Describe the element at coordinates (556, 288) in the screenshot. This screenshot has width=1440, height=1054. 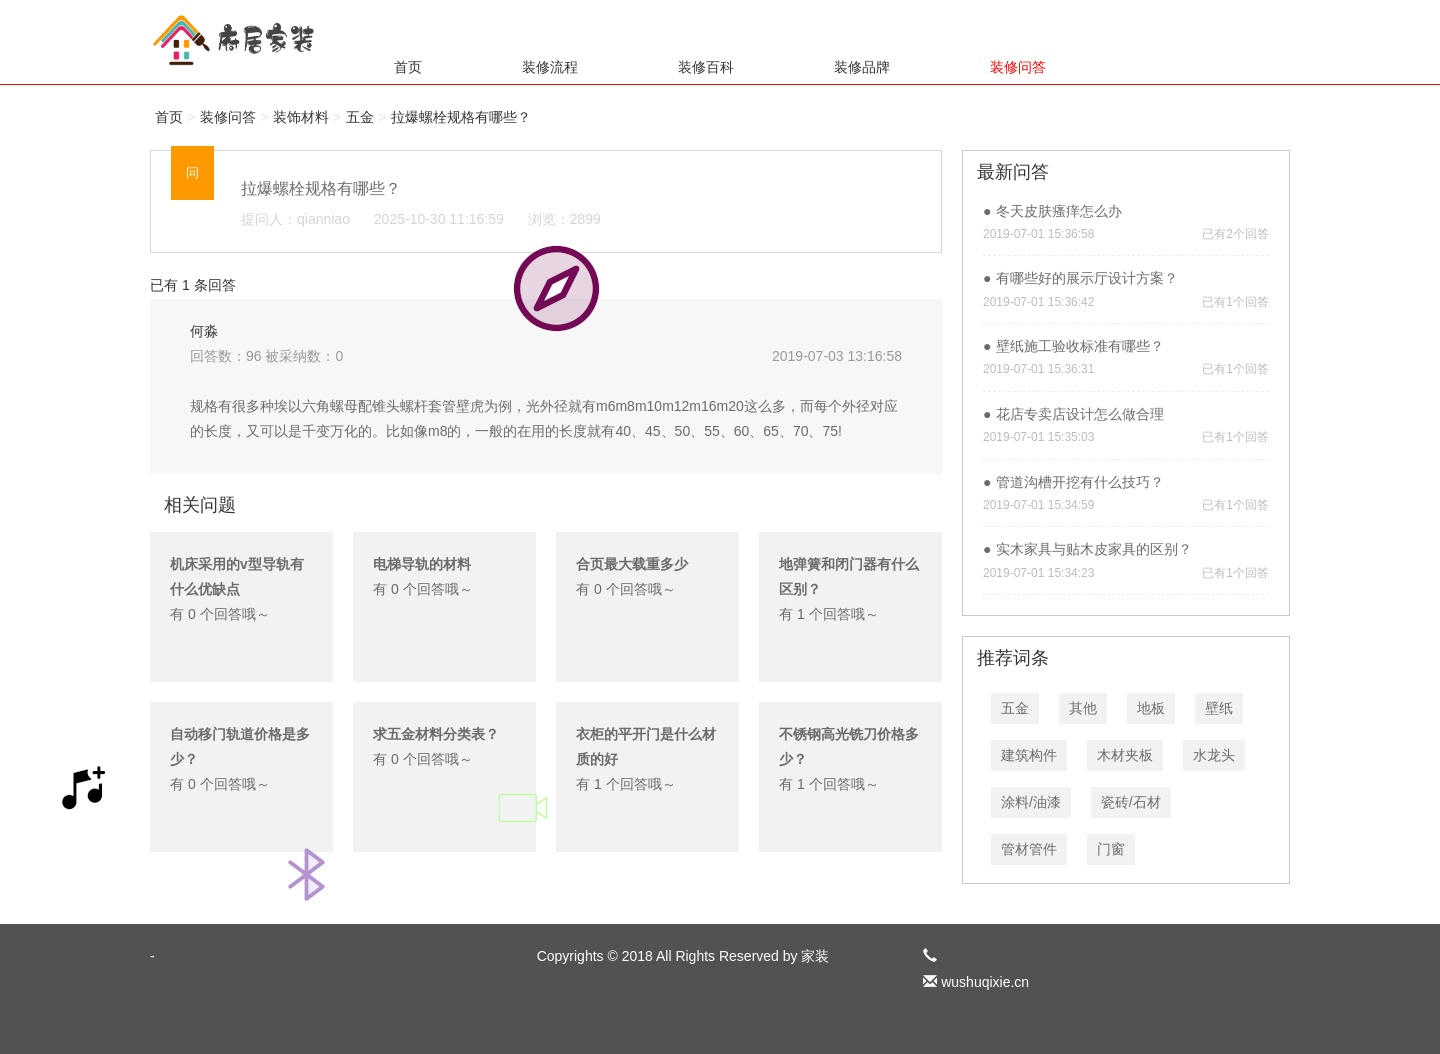
I see `access navigation or directions` at that location.